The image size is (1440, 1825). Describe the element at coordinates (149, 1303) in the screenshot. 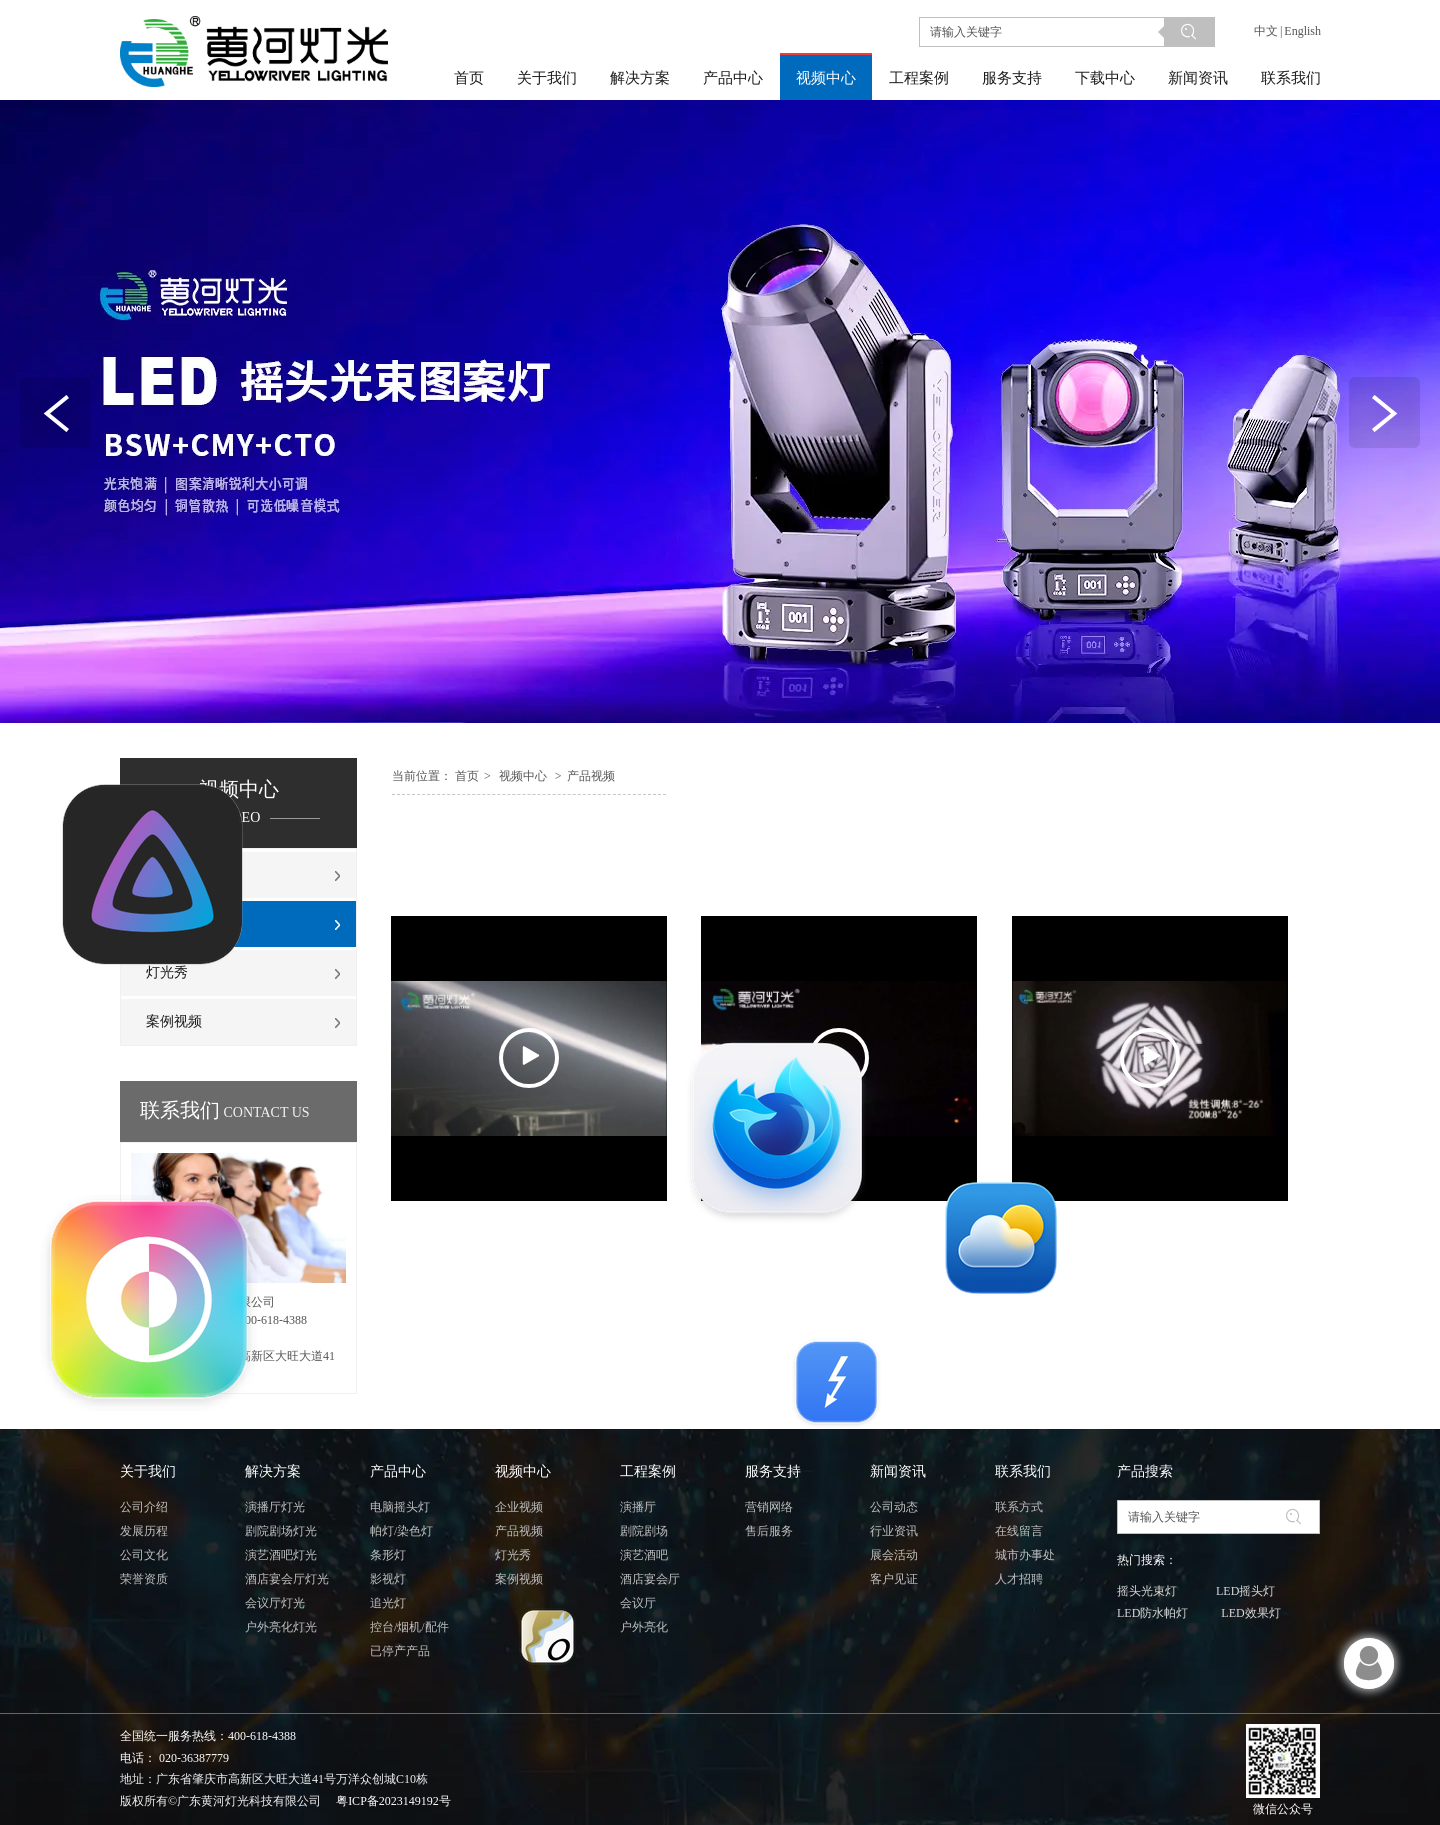

I see `open display or theme settings` at that location.